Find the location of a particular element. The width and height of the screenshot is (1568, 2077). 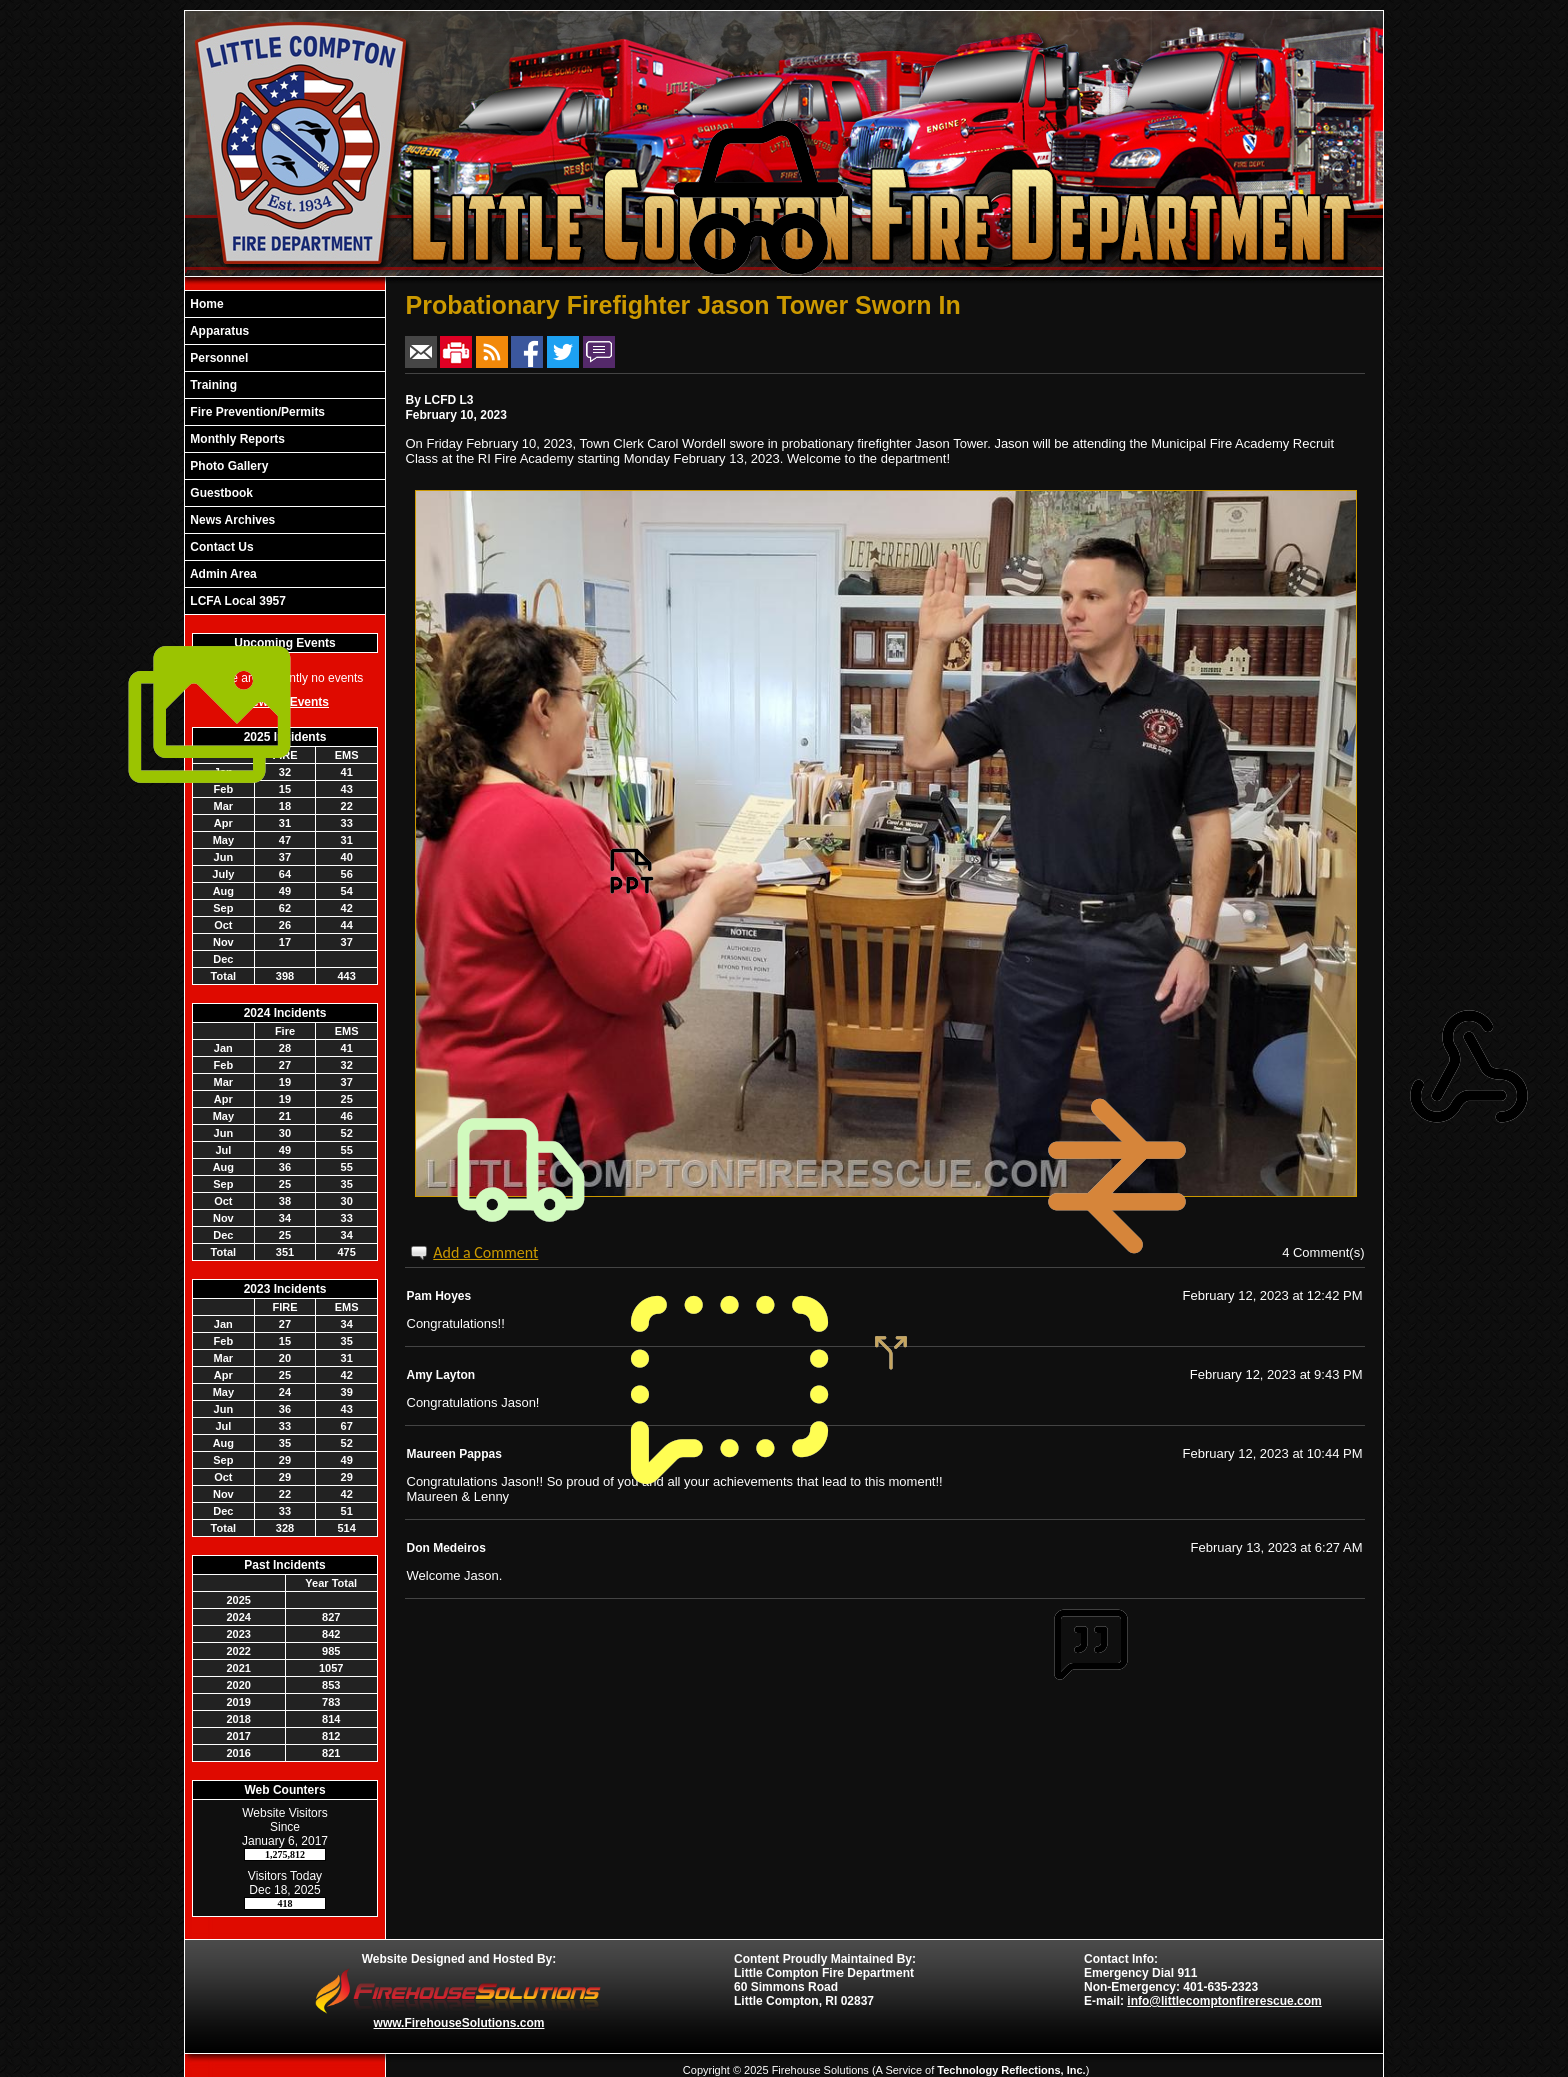

indicates a railway or train station is located at coordinates (1117, 1176).